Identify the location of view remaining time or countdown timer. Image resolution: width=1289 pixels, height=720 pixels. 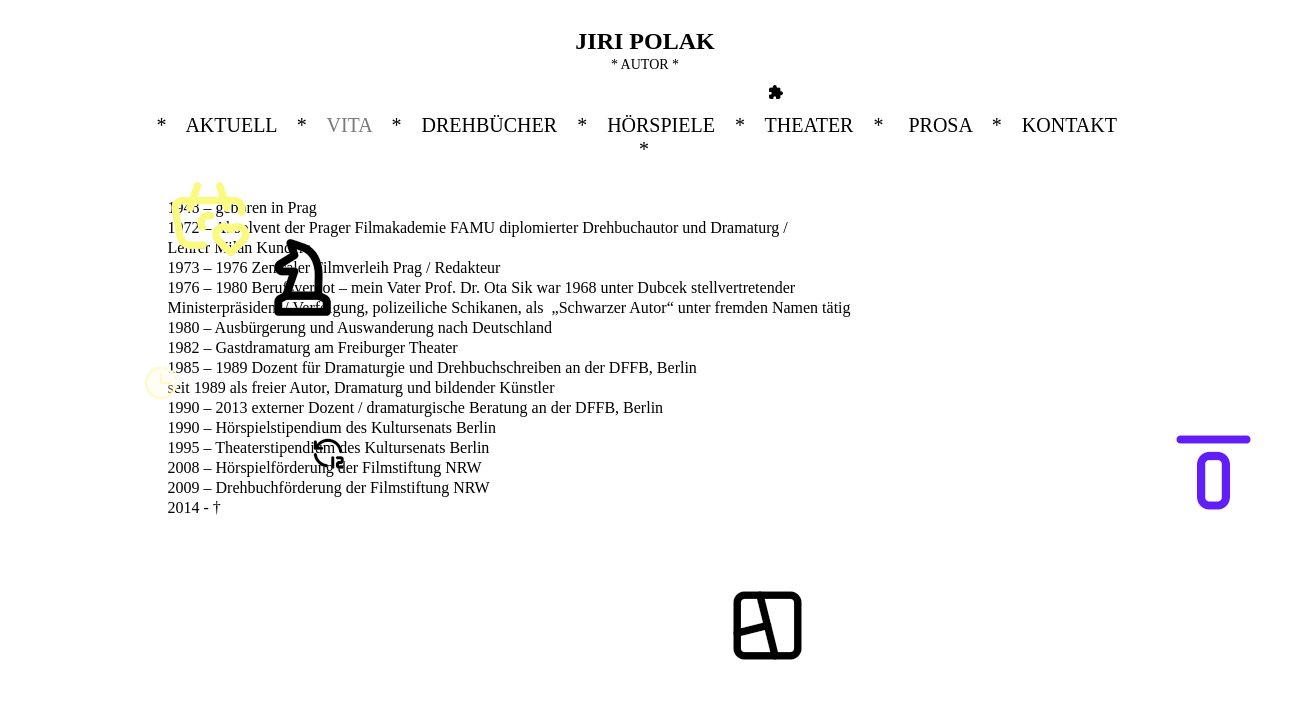
(161, 383).